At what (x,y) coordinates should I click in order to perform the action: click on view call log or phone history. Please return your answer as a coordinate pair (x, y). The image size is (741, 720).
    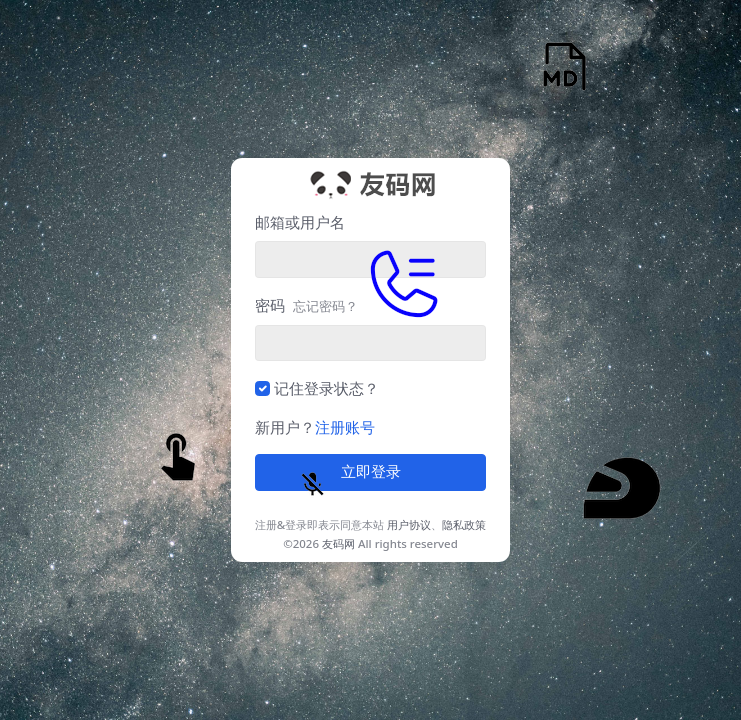
    Looking at the image, I should click on (405, 282).